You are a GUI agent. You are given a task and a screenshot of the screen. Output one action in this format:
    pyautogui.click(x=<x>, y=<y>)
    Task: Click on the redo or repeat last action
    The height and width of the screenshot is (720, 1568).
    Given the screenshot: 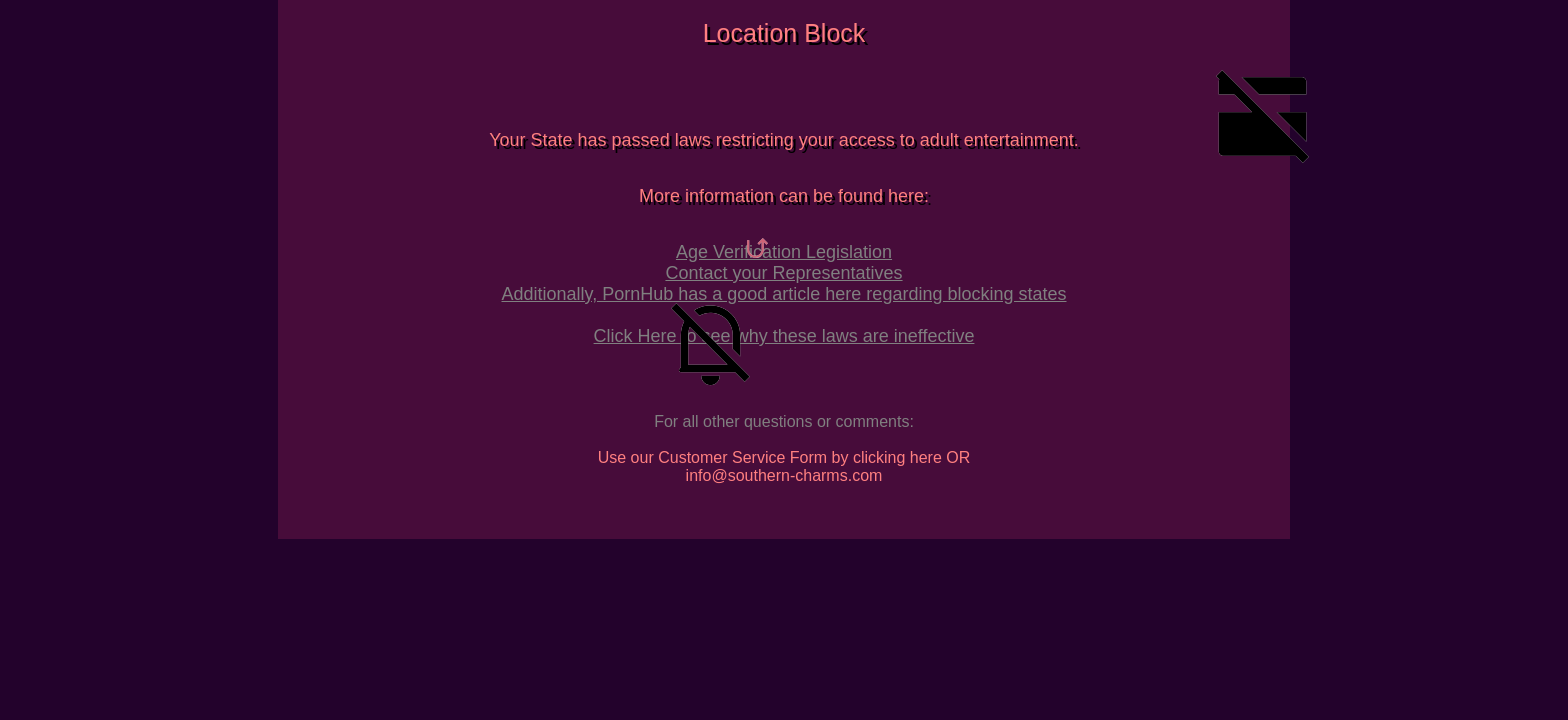 What is the action you would take?
    pyautogui.click(x=756, y=248)
    